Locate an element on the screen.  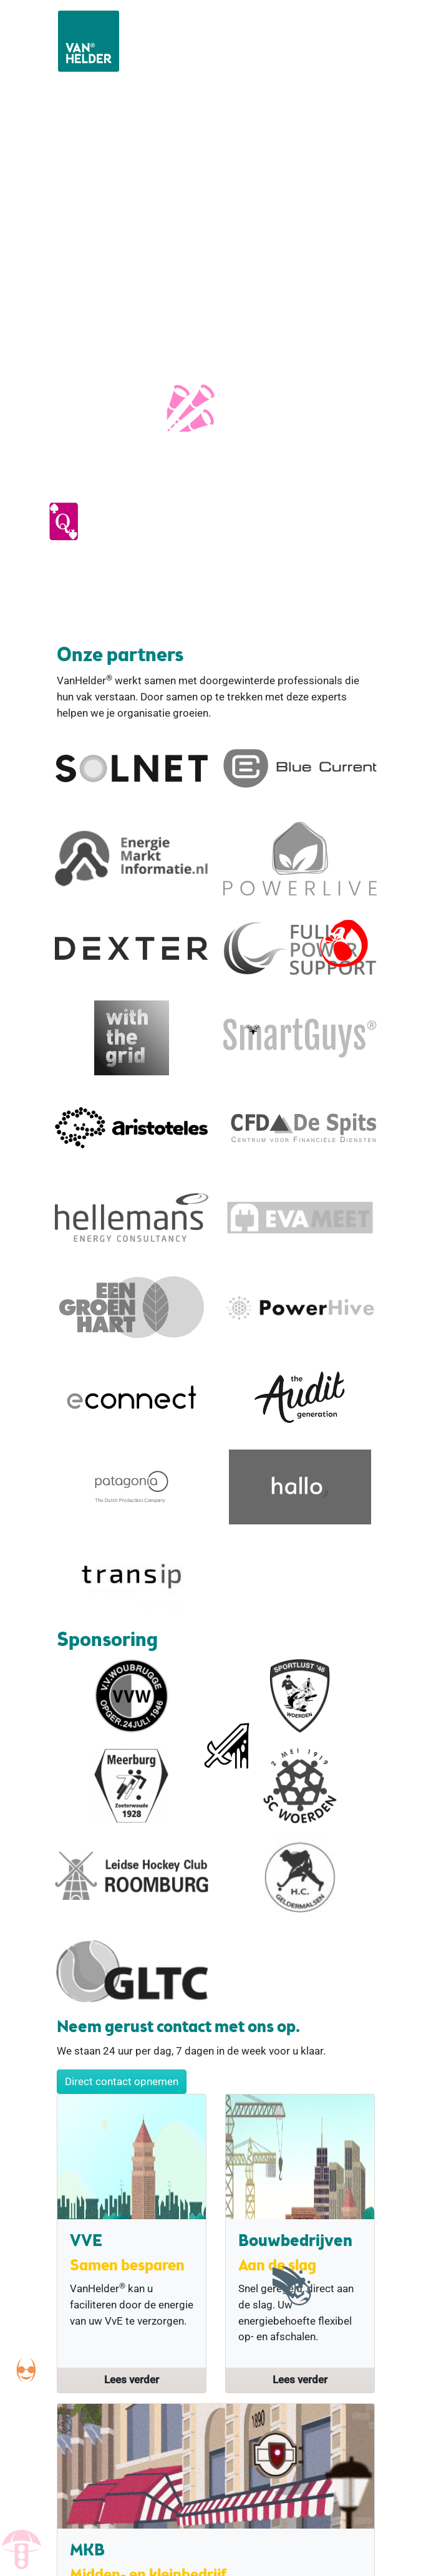
game item or power-up mushroom is located at coordinates (21, 2549).